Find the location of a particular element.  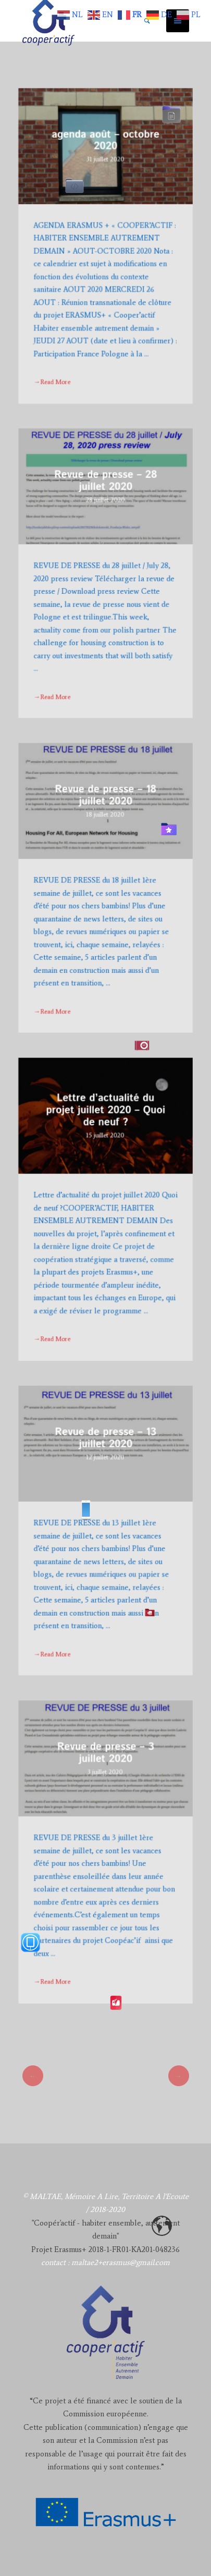

open telegram premium files folder is located at coordinates (169, 829).